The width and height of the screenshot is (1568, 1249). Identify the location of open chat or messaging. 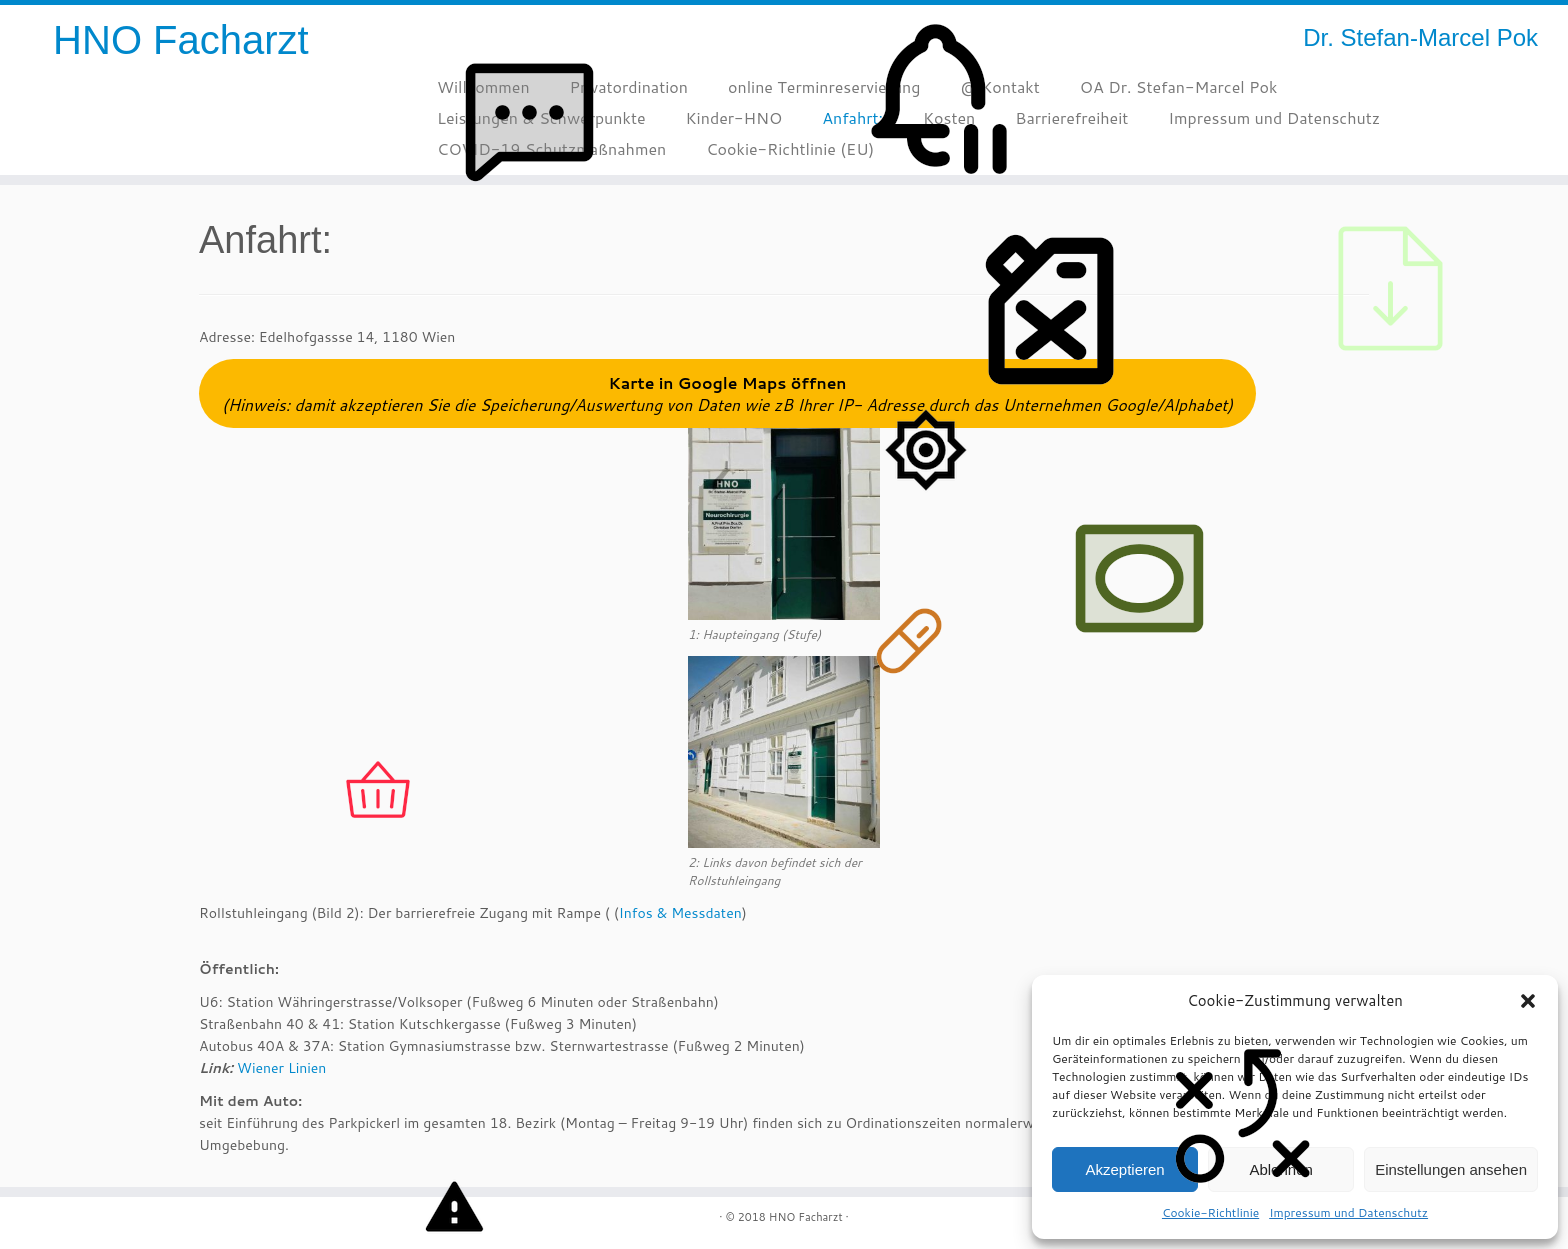
(529, 112).